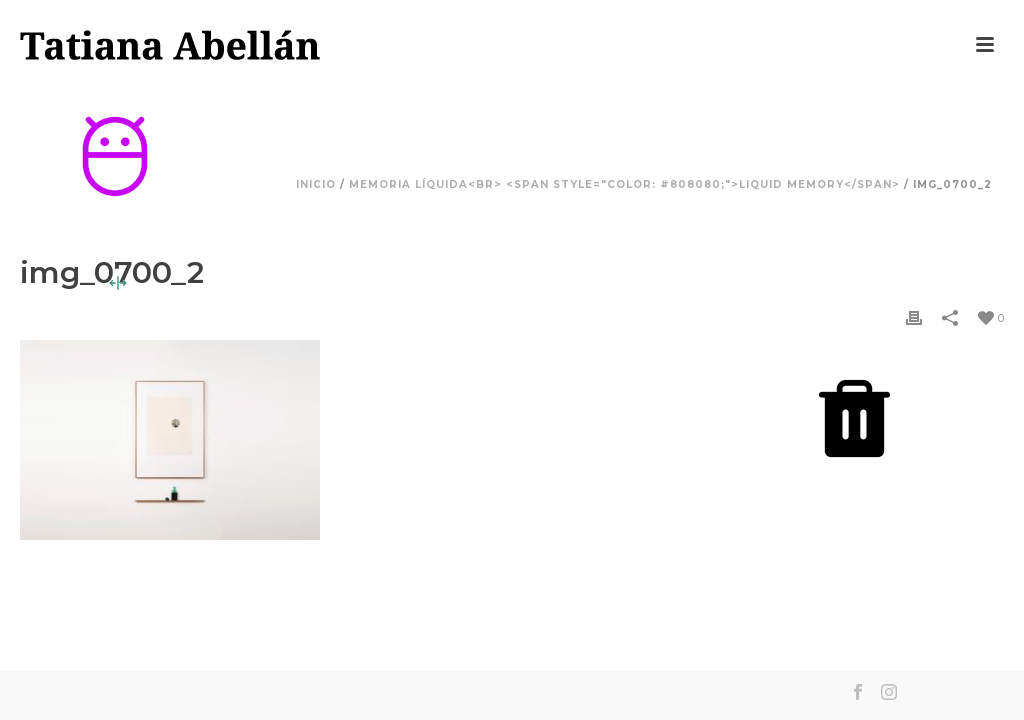 The height and width of the screenshot is (720, 1024). Describe the element at coordinates (115, 155) in the screenshot. I see `android device or platform indicator` at that location.